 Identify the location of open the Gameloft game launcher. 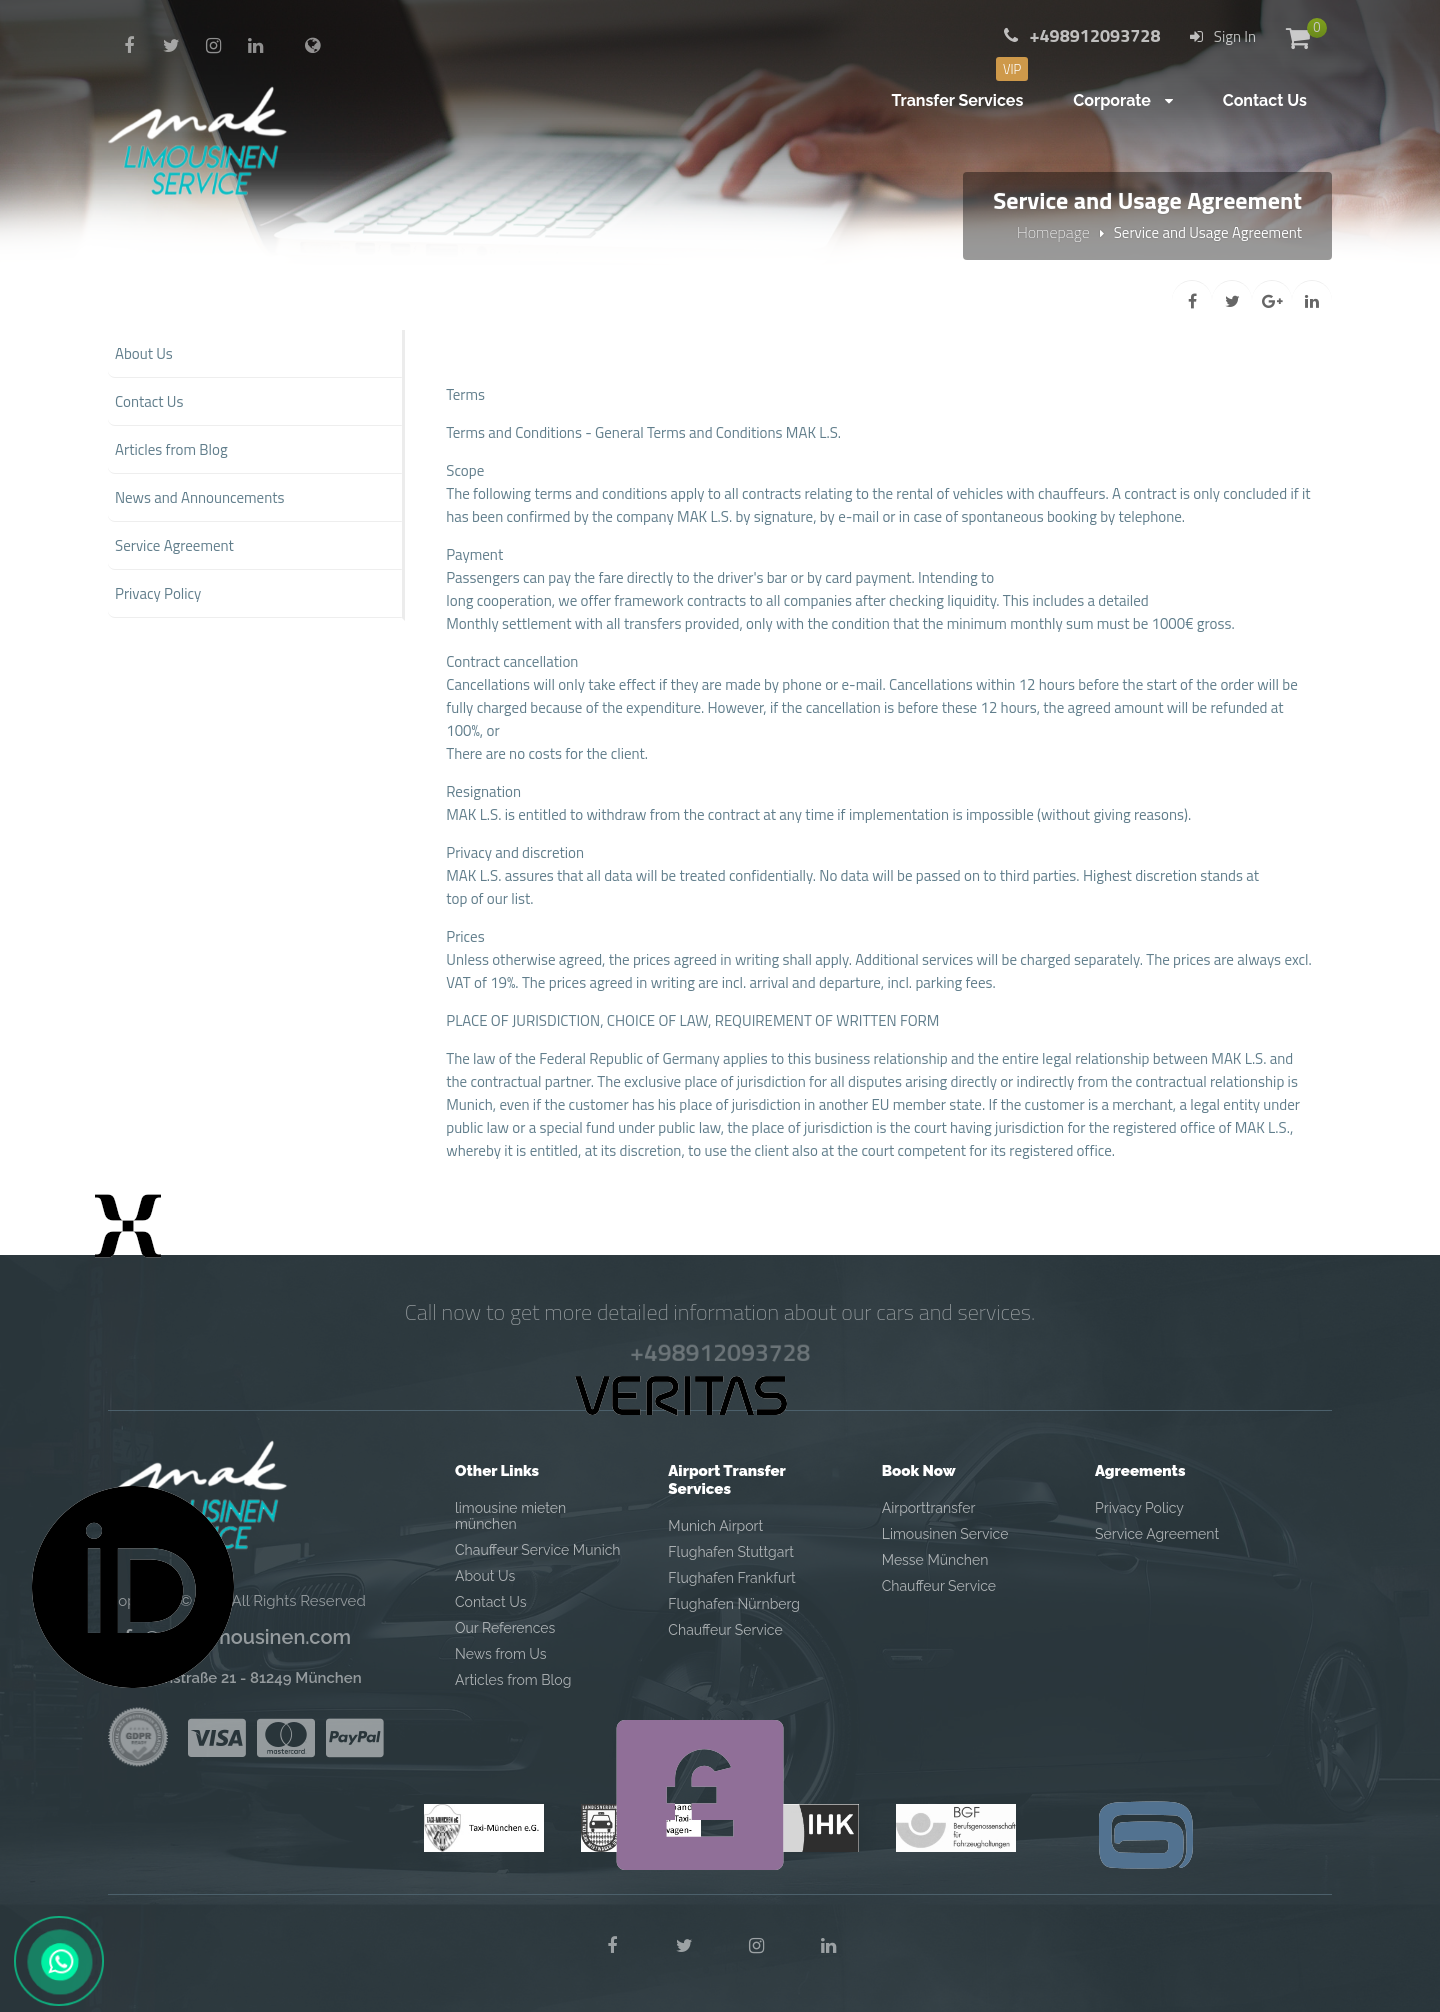
(1146, 1835).